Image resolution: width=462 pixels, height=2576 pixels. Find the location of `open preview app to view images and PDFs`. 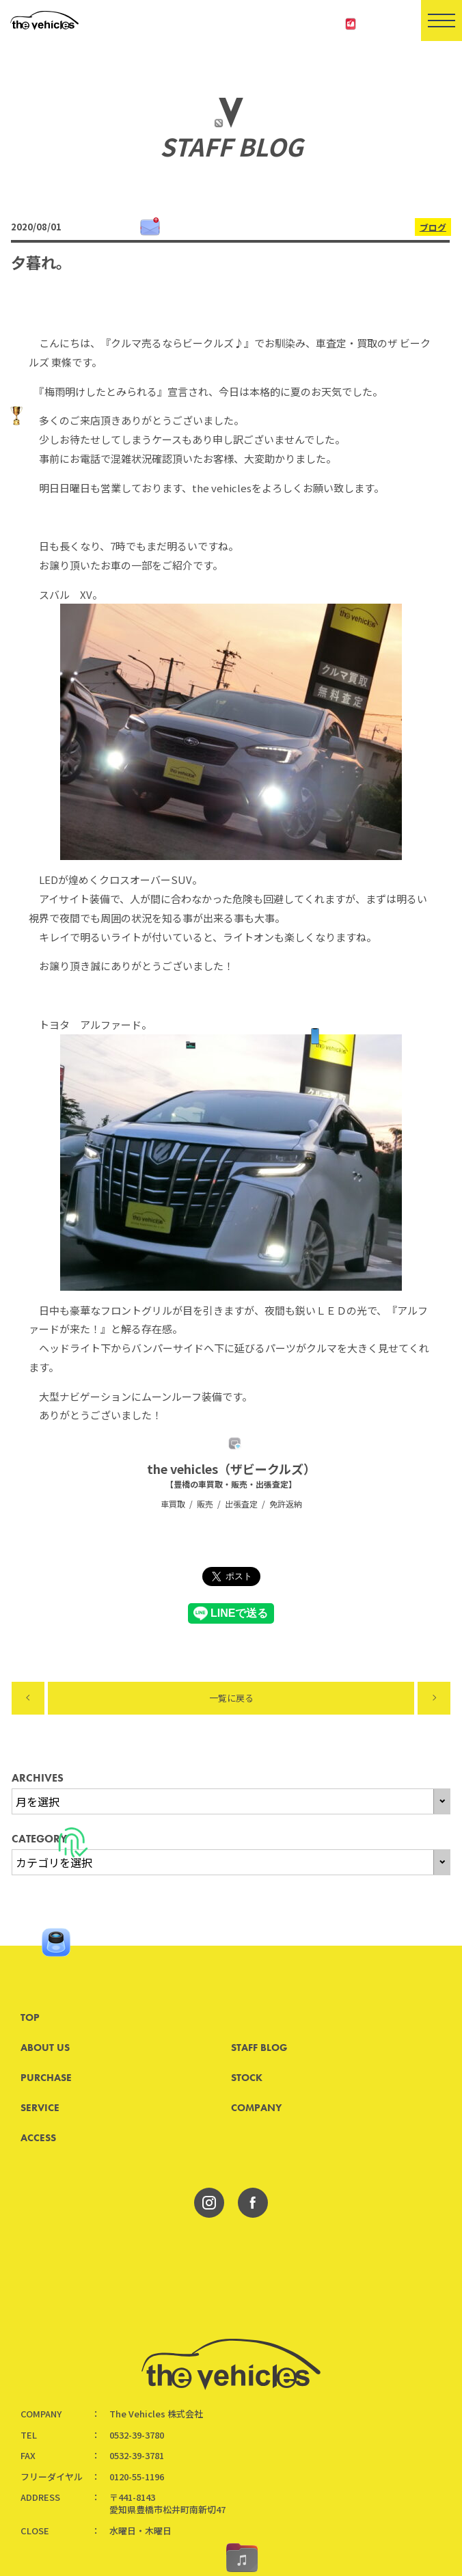

open preview app to view images and PDFs is located at coordinates (56, 1942).